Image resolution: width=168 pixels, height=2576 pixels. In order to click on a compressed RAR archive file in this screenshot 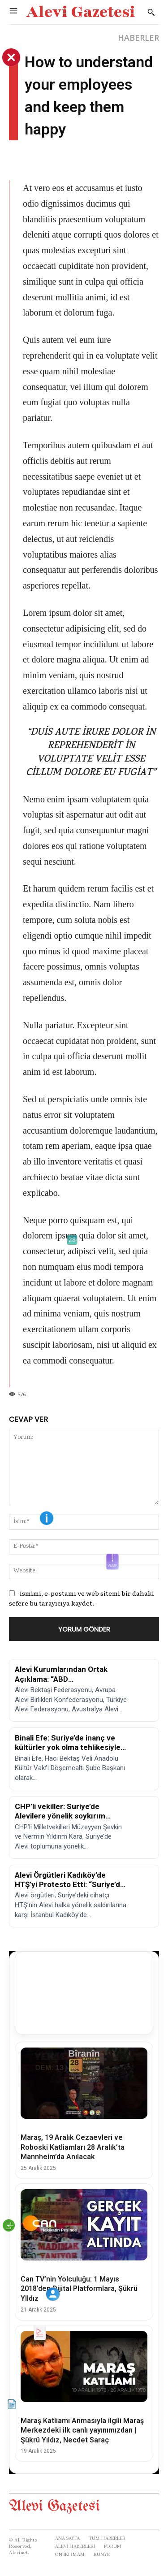, I will do `click(112, 1562)`.